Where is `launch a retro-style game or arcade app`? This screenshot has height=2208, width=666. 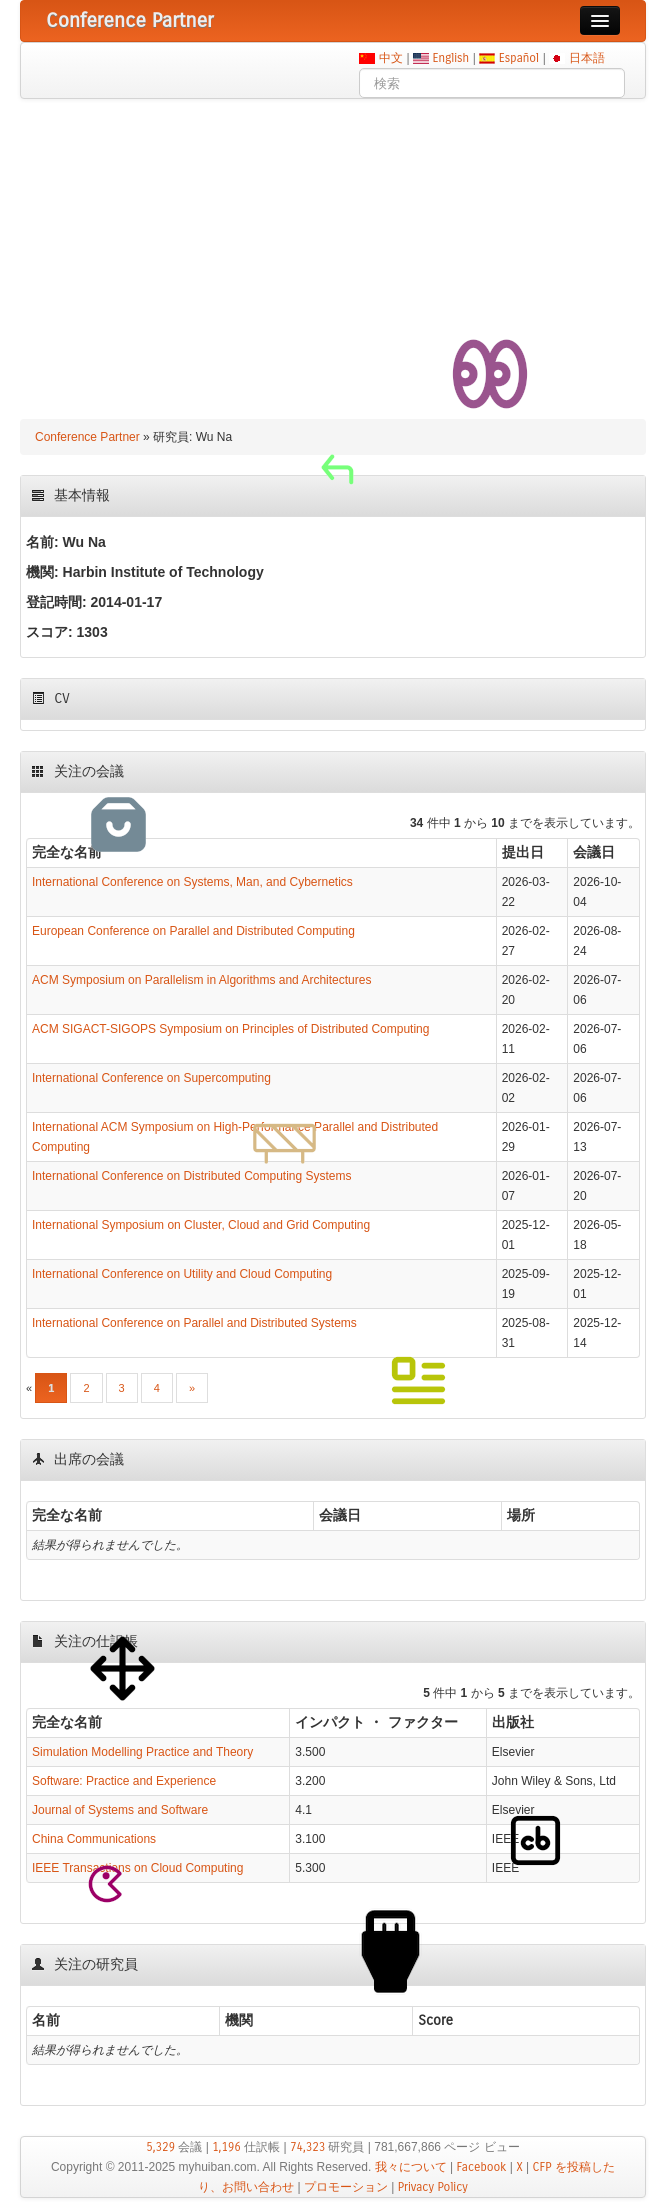
launch a retro-style game or arcade app is located at coordinates (107, 1884).